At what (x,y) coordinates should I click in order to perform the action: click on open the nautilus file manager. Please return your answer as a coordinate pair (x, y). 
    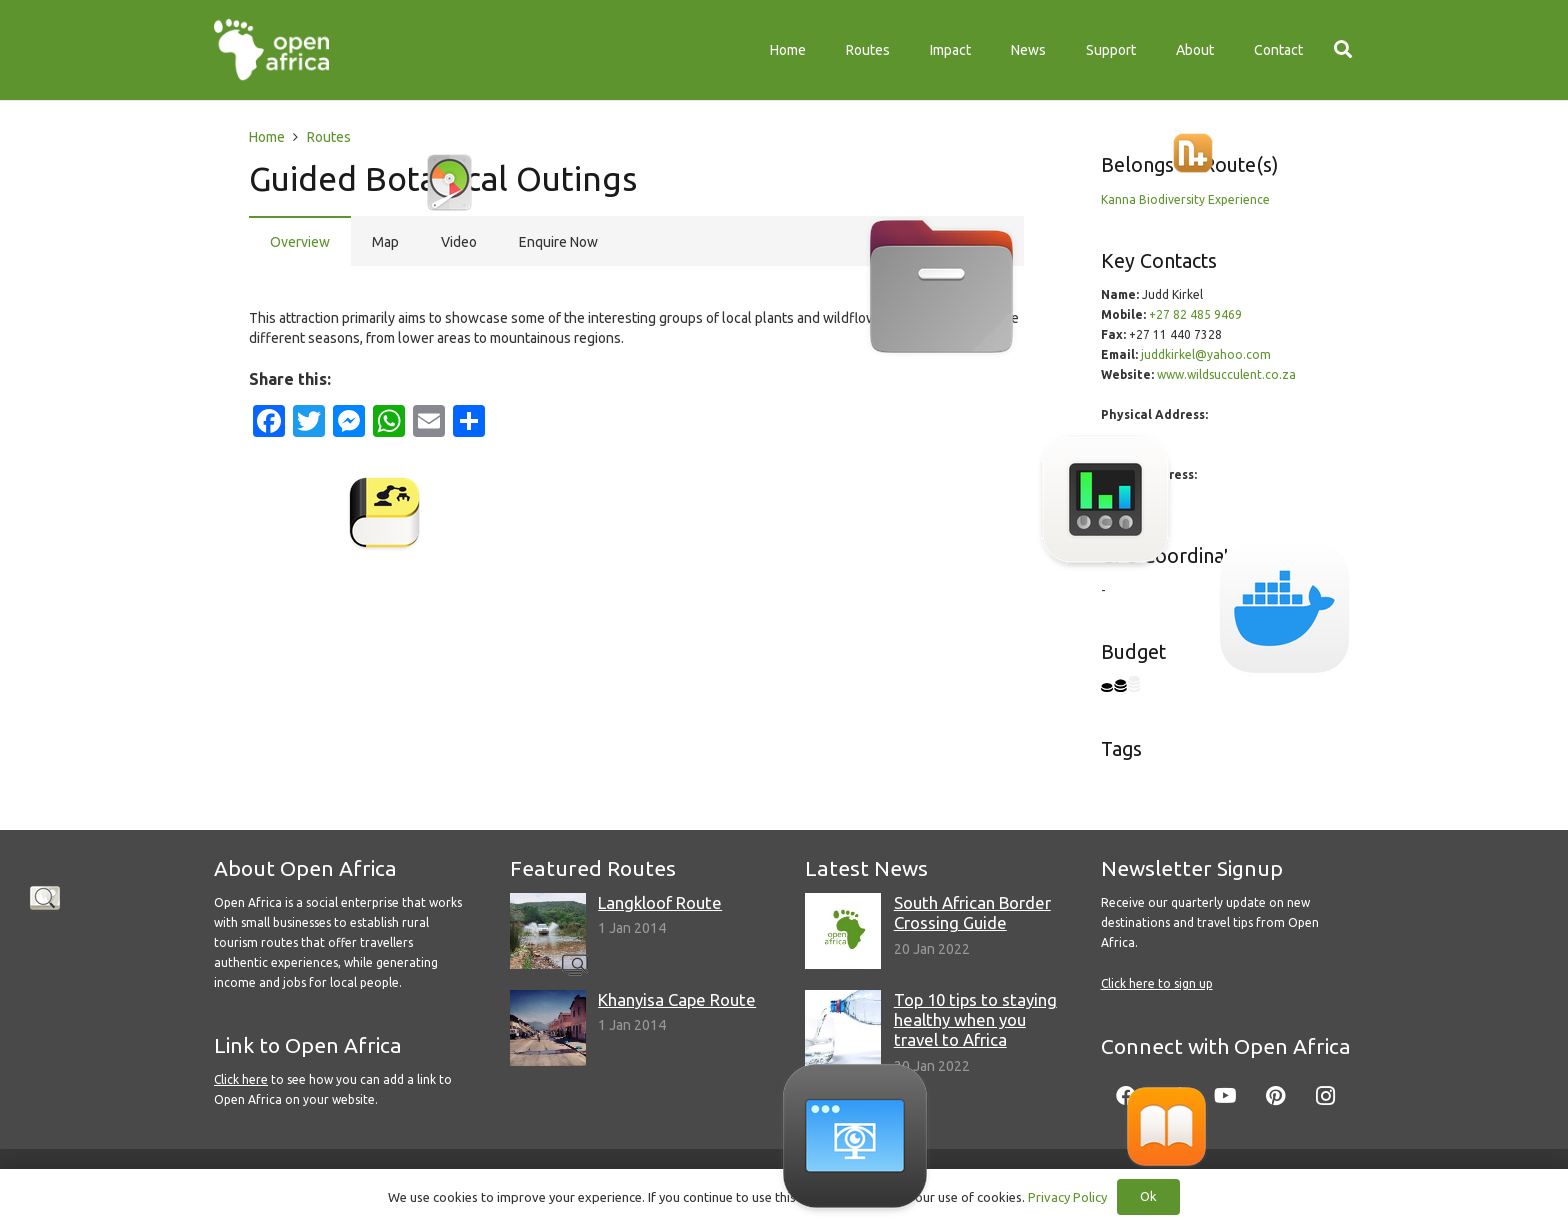
    Looking at the image, I should click on (941, 286).